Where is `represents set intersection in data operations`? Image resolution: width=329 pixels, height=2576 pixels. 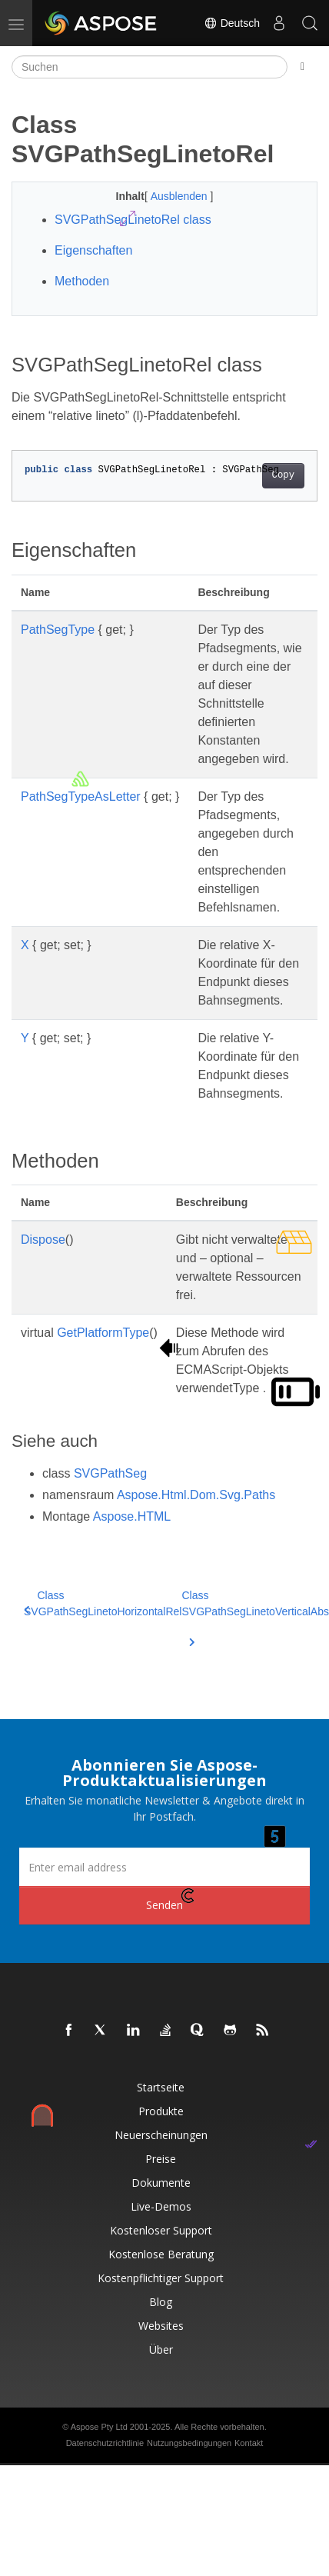
represents set intersection in data operations is located at coordinates (42, 2116).